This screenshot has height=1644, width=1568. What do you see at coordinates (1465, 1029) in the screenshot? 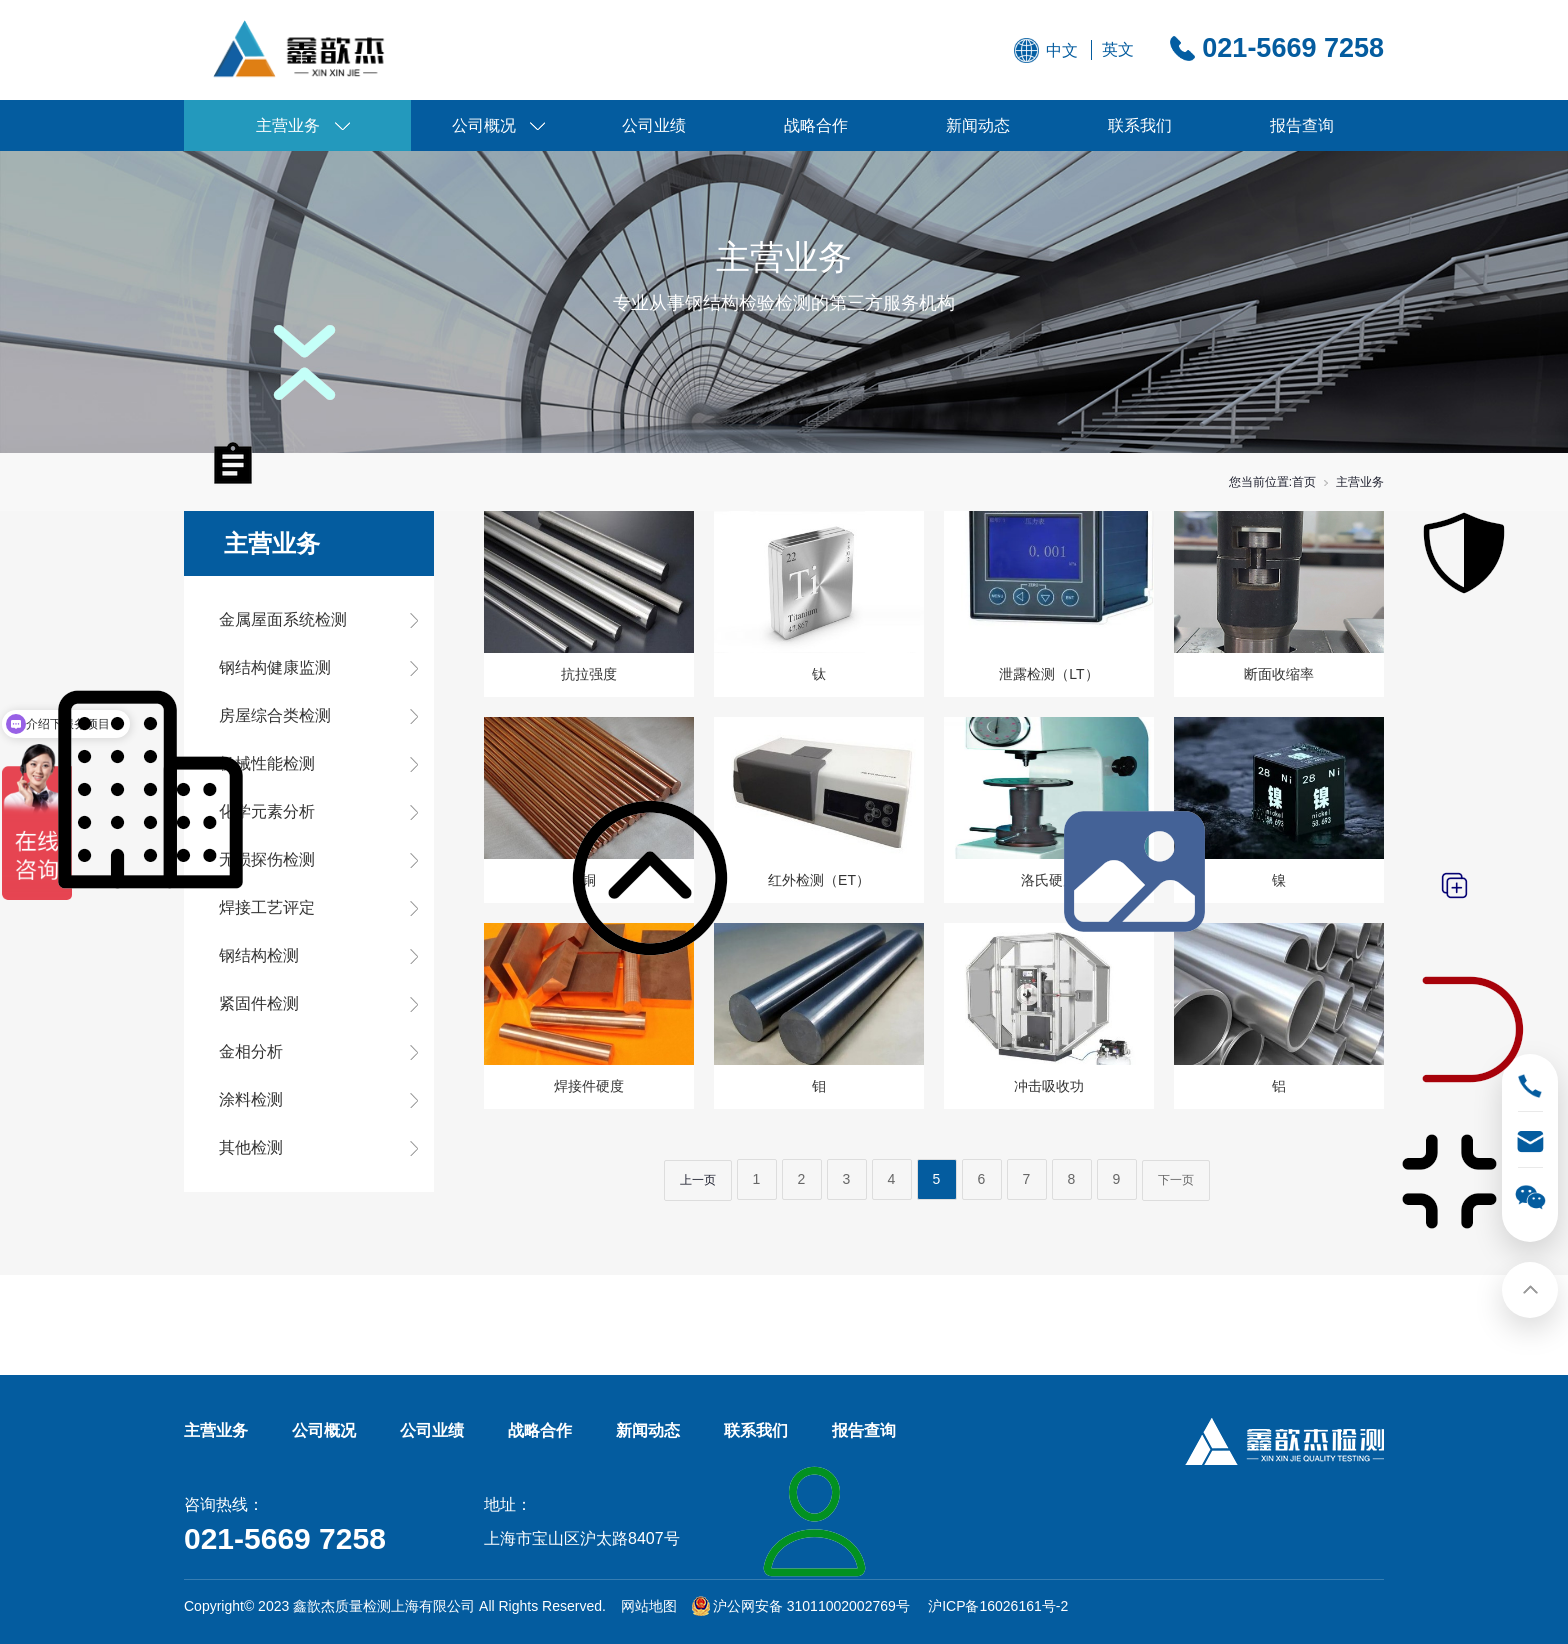
I see `indicates a proper superset relationship in mathematical notation` at bounding box center [1465, 1029].